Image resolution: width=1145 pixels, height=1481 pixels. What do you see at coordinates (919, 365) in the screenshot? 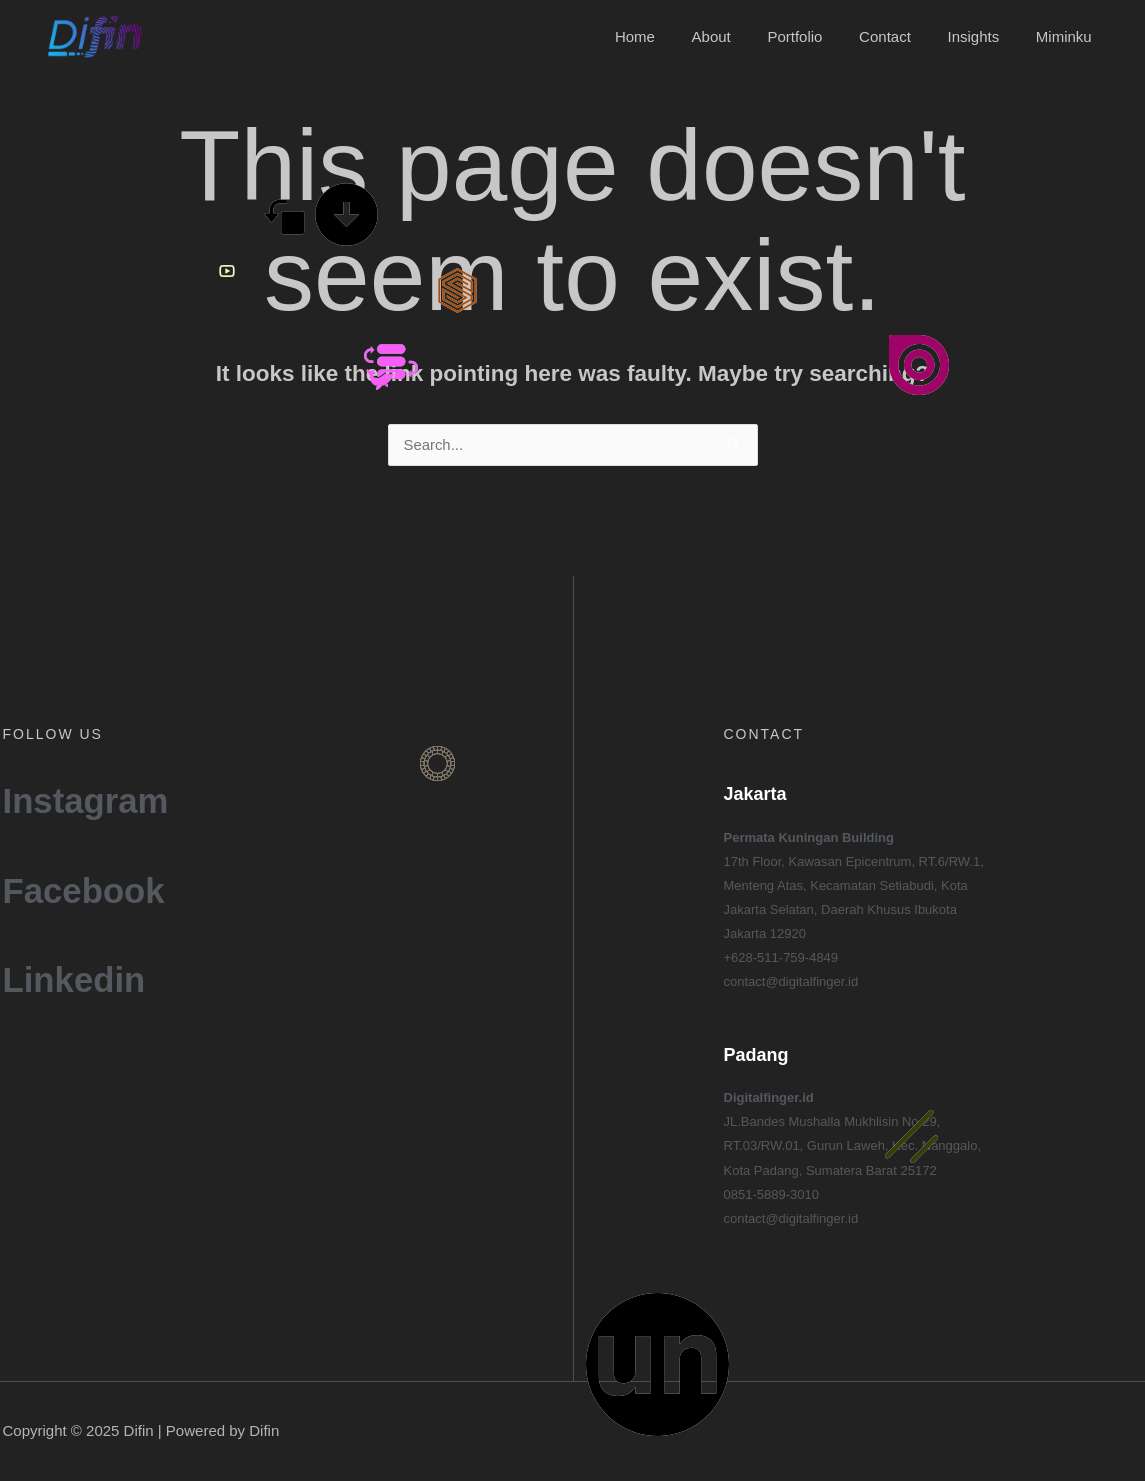
I see `open Issuu digital publishing platform` at bounding box center [919, 365].